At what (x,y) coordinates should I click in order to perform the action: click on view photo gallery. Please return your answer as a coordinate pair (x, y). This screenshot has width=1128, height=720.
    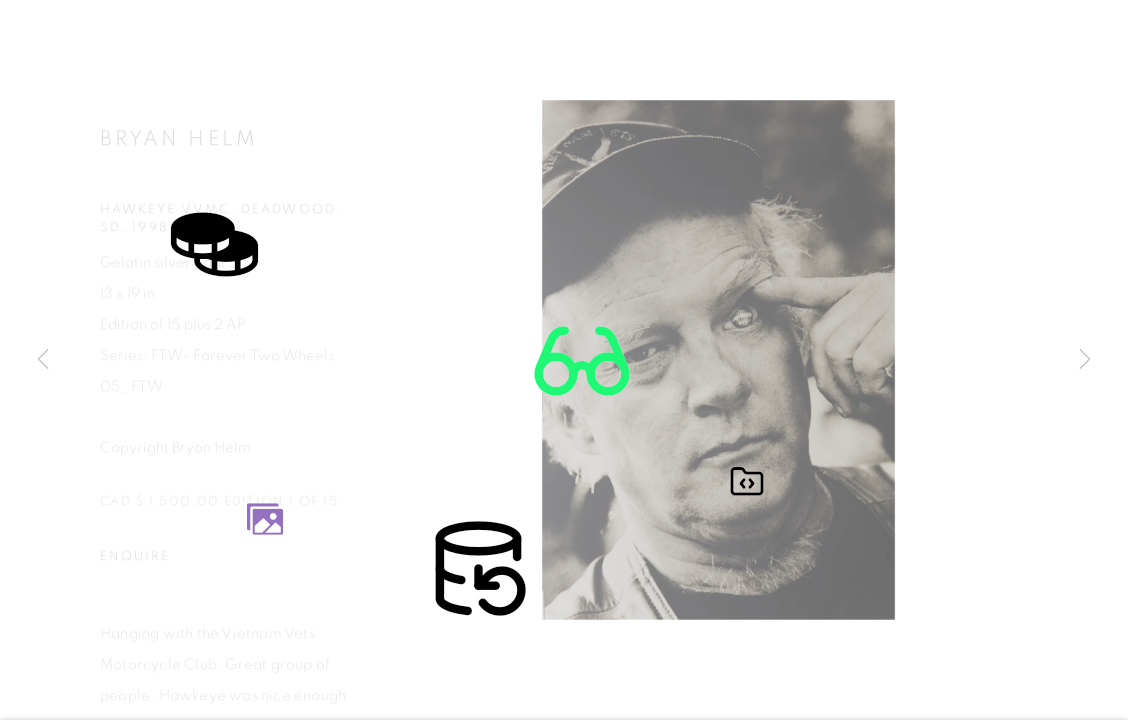
    Looking at the image, I should click on (265, 519).